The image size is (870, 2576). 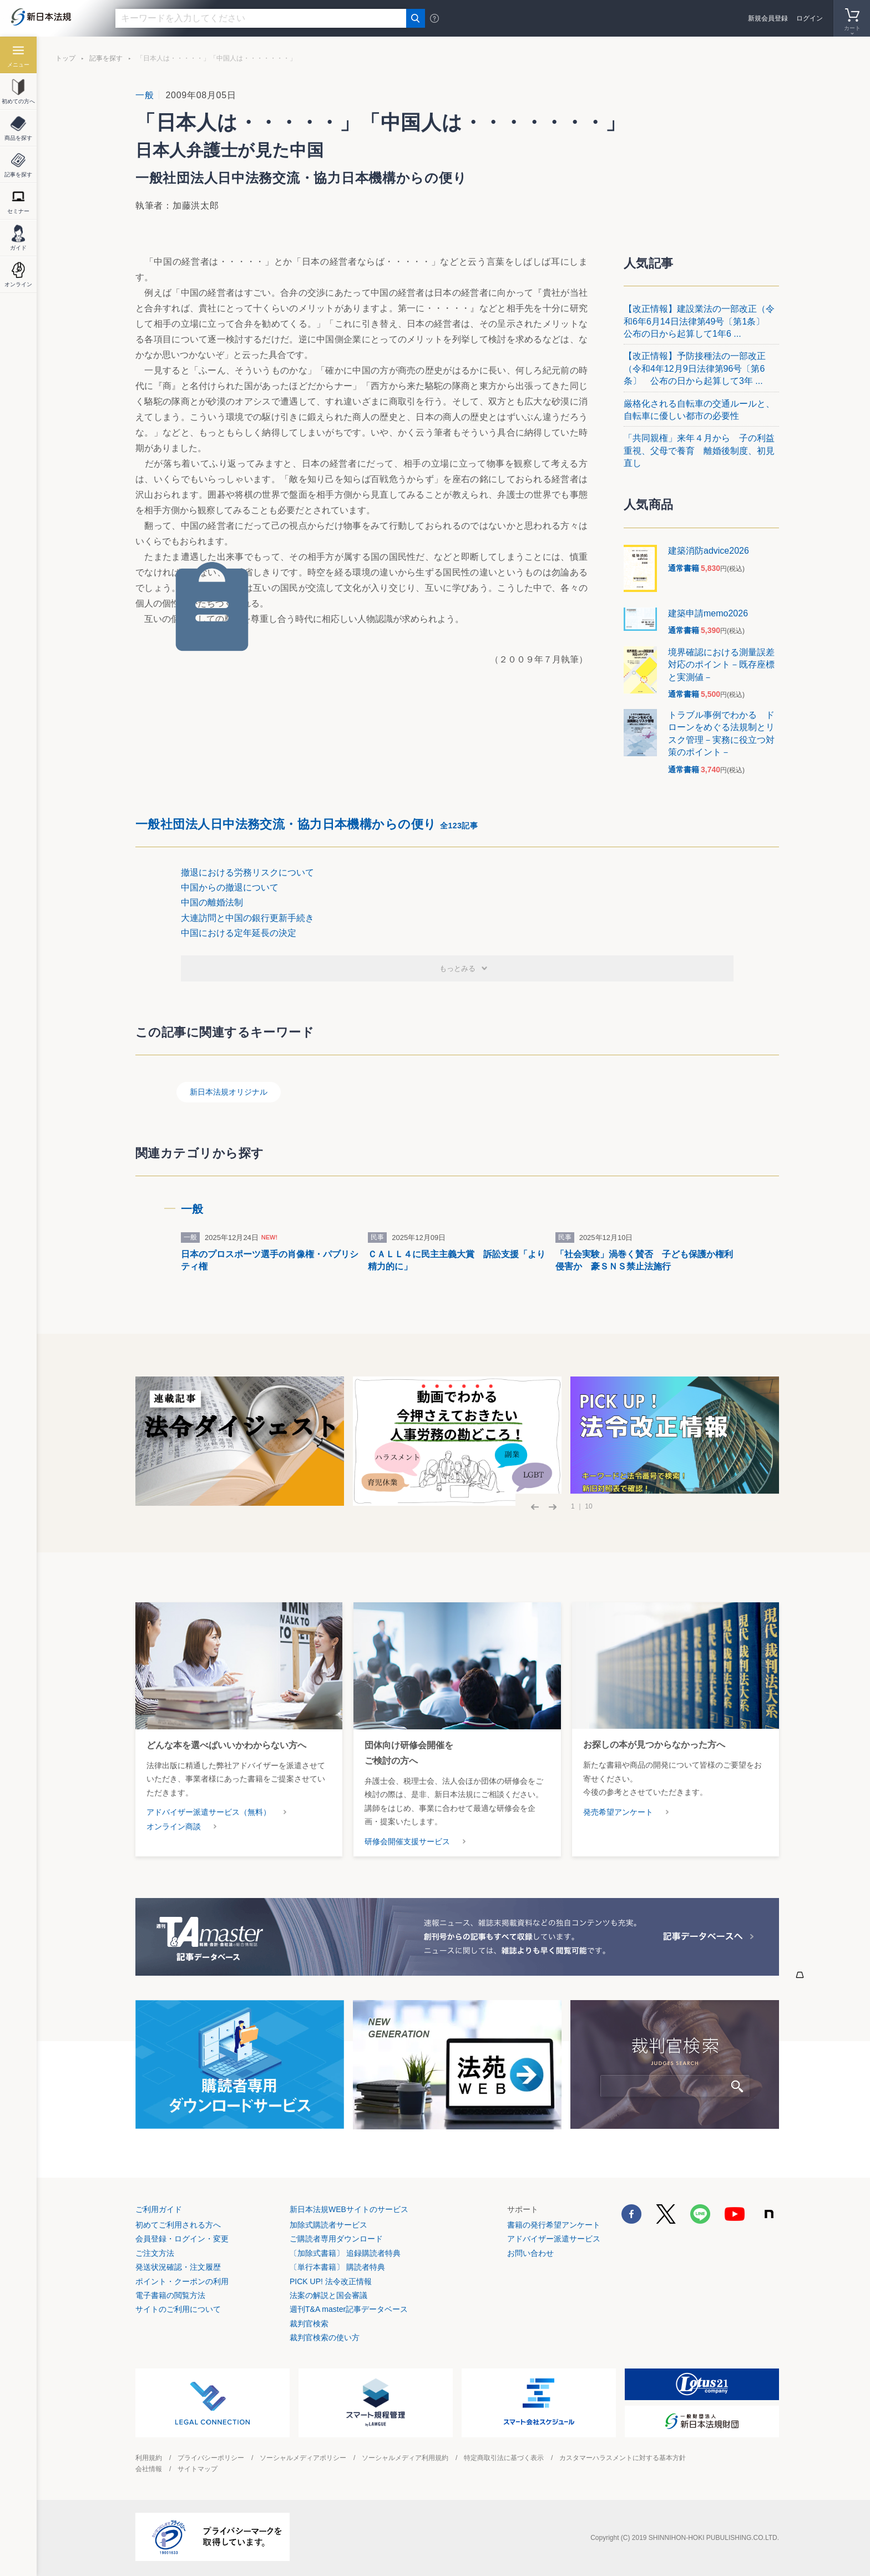 What do you see at coordinates (800, 1975) in the screenshot?
I see `apply vertical skew transformation to selected object` at bounding box center [800, 1975].